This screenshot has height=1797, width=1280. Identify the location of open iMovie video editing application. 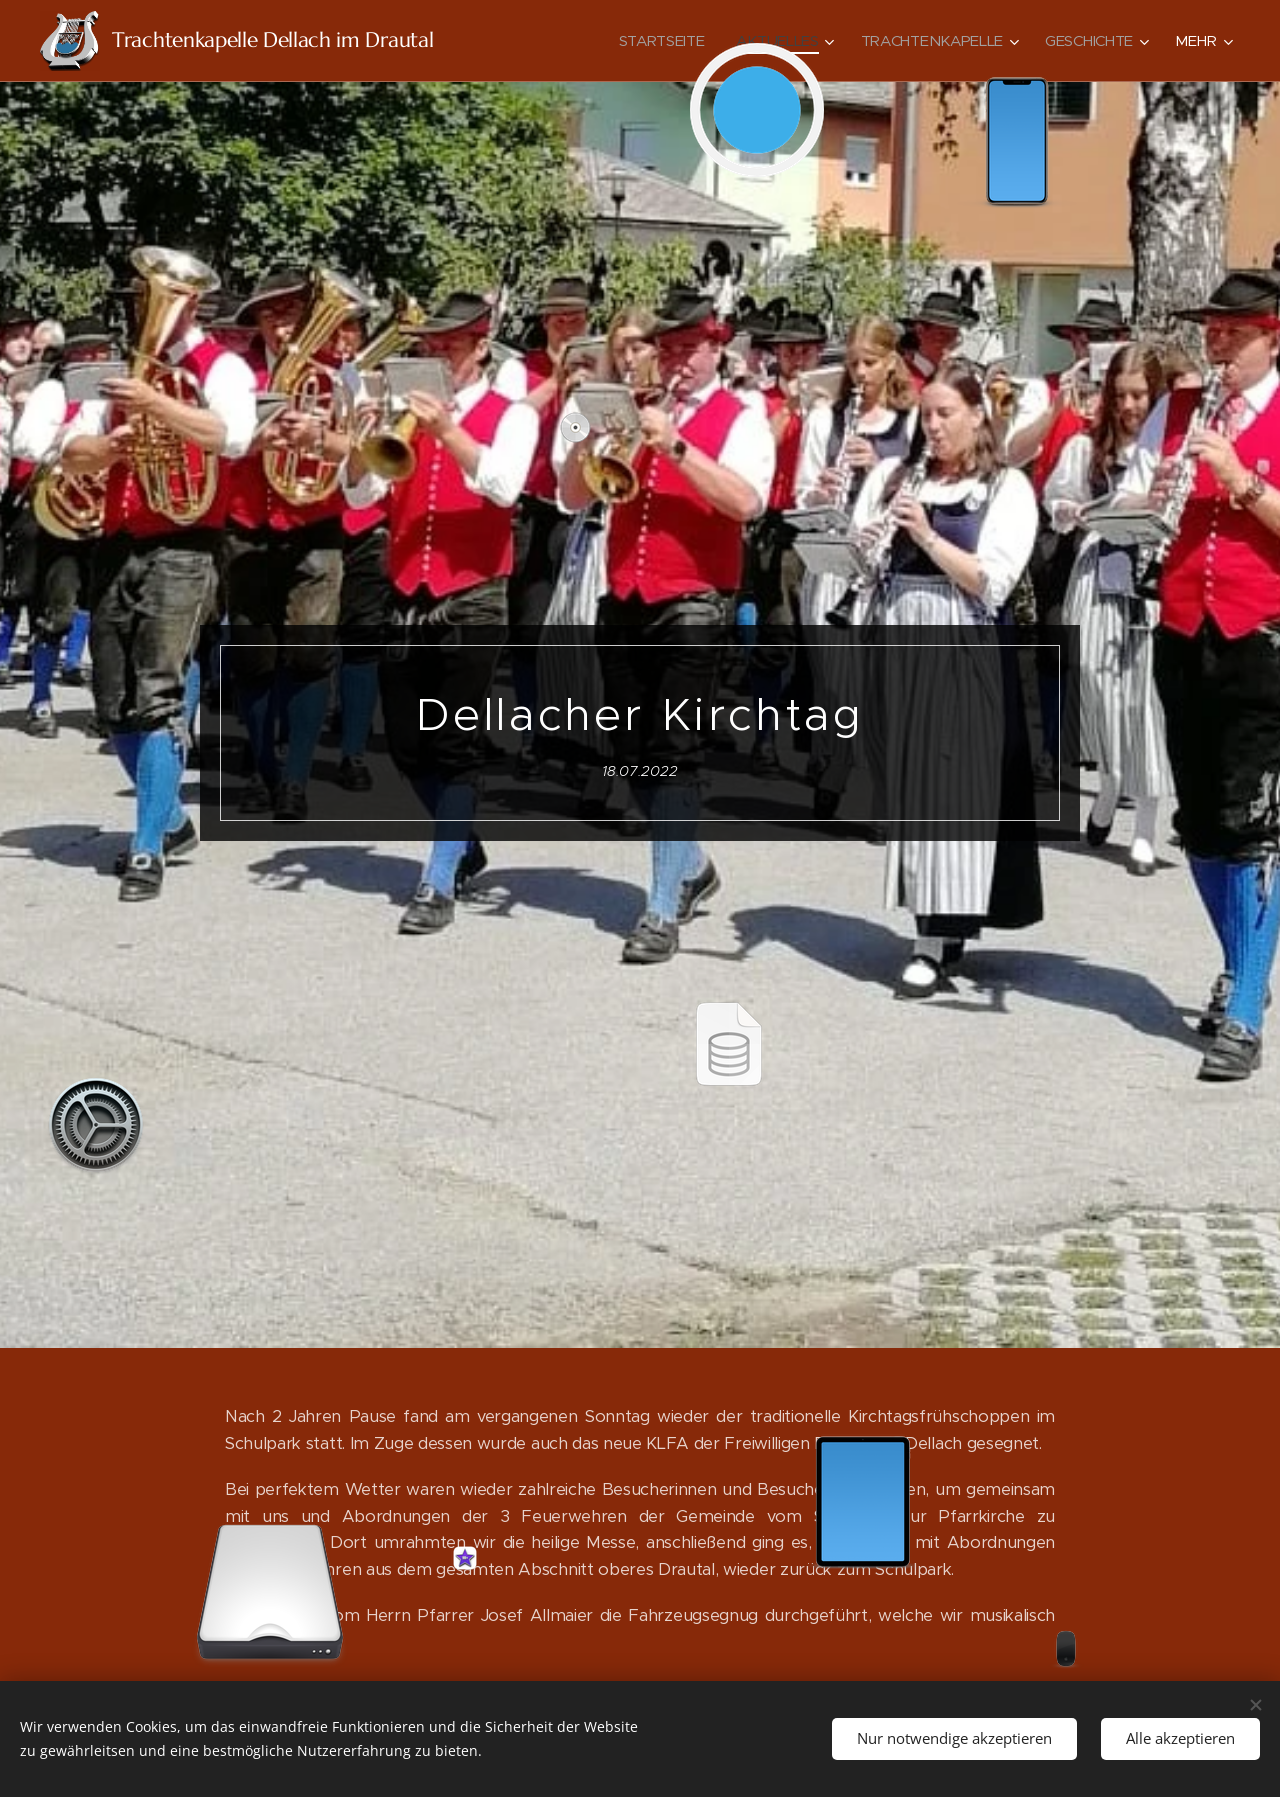
(465, 1558).